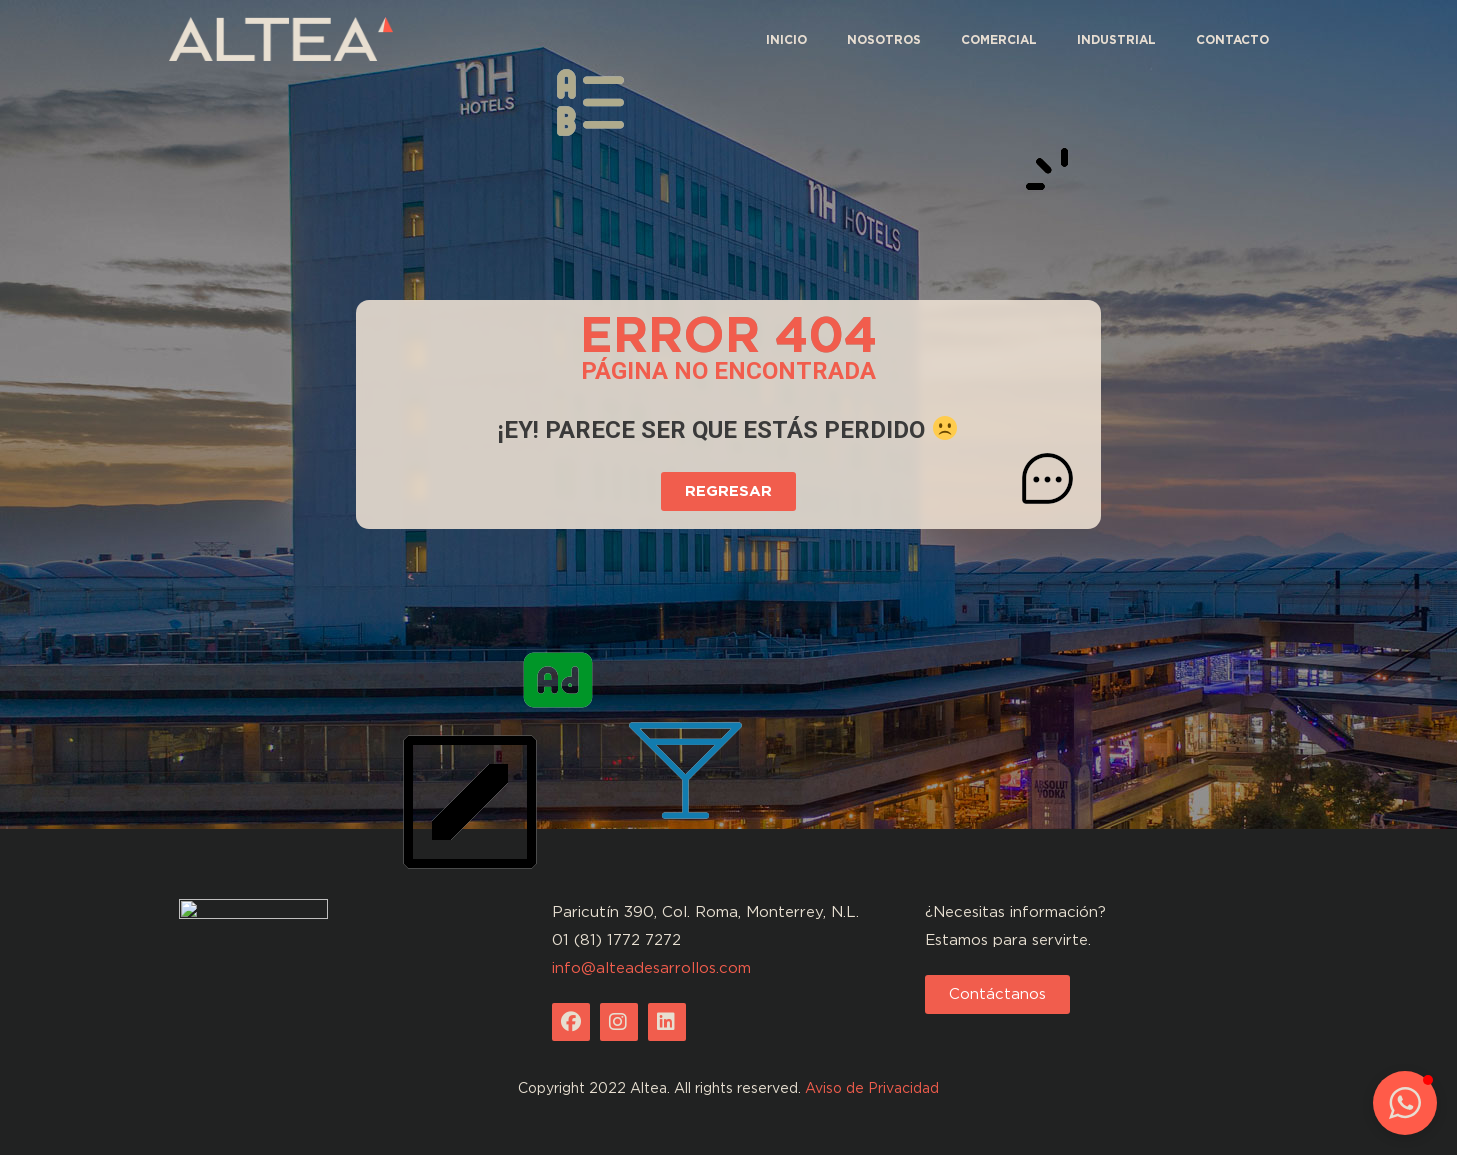 The image size is (1457, 1155). Describe the element at coordinates (1046, 479) in the screenshot. I see `open chat or messaging` at that location.